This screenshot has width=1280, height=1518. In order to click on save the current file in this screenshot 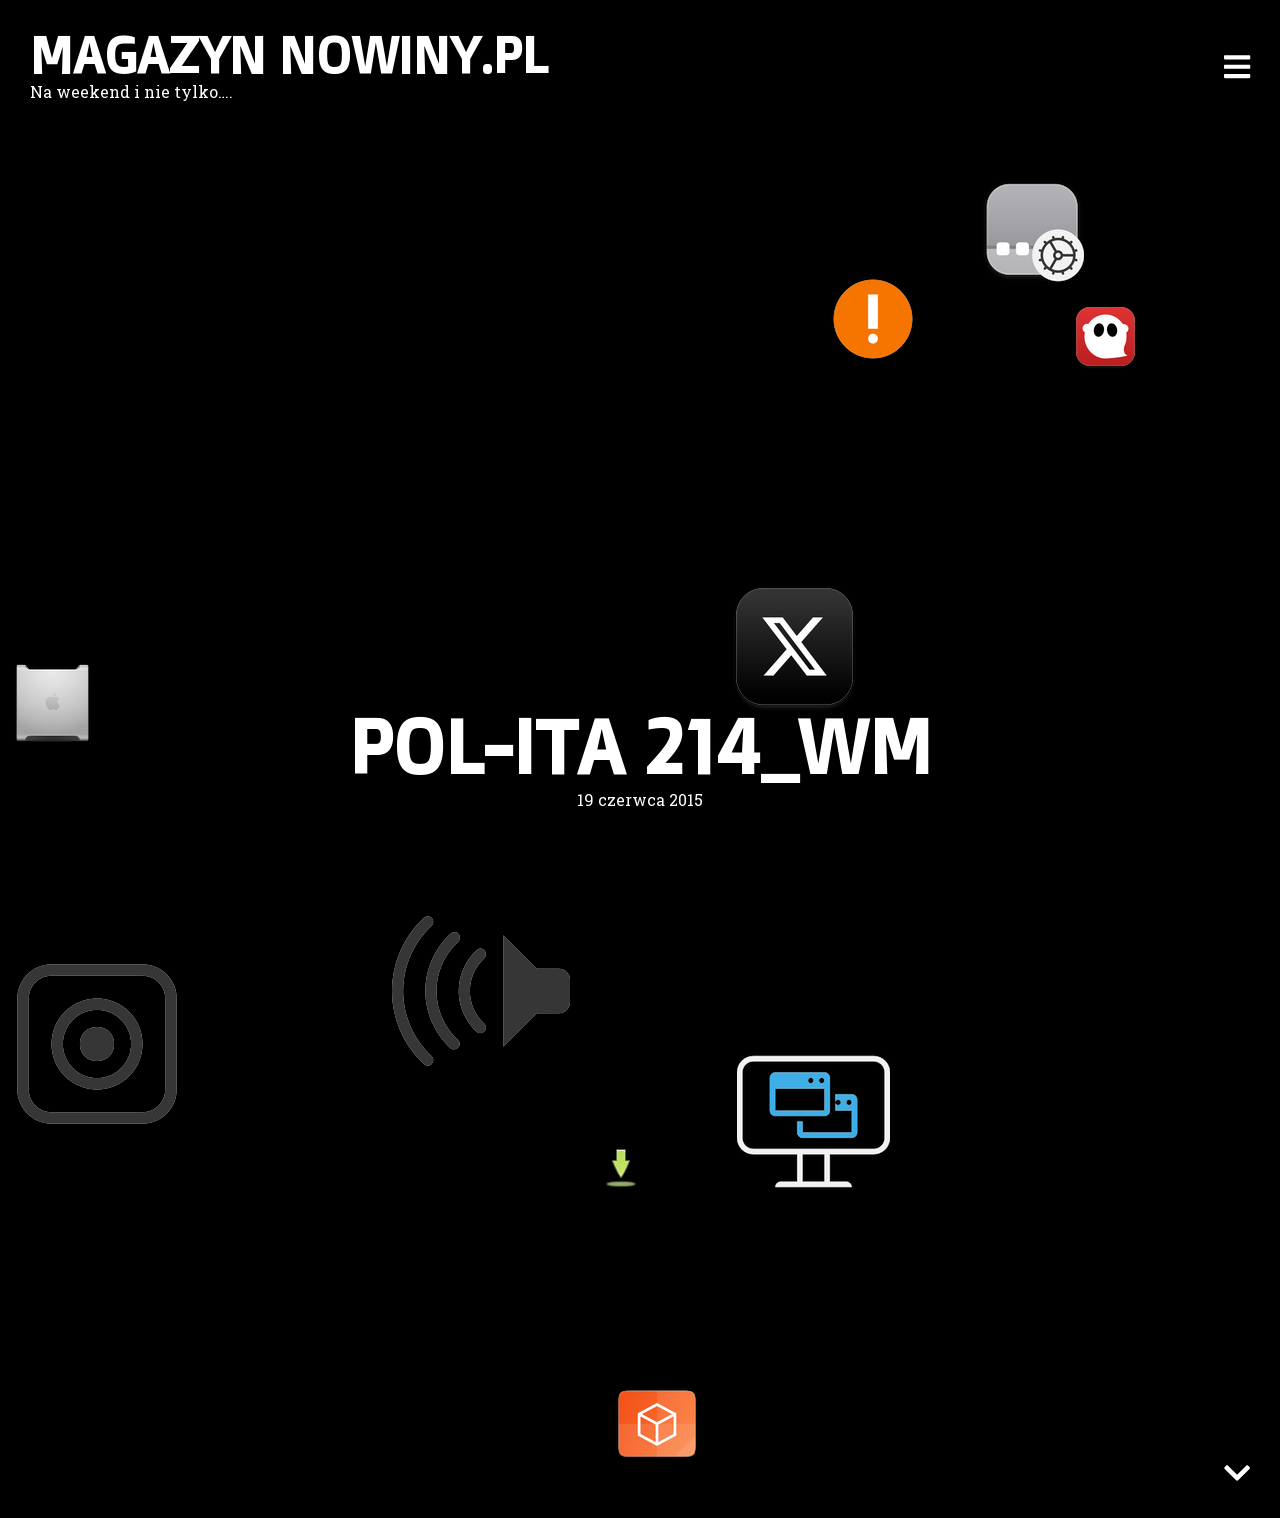, I will do `click(621, 1164)`.